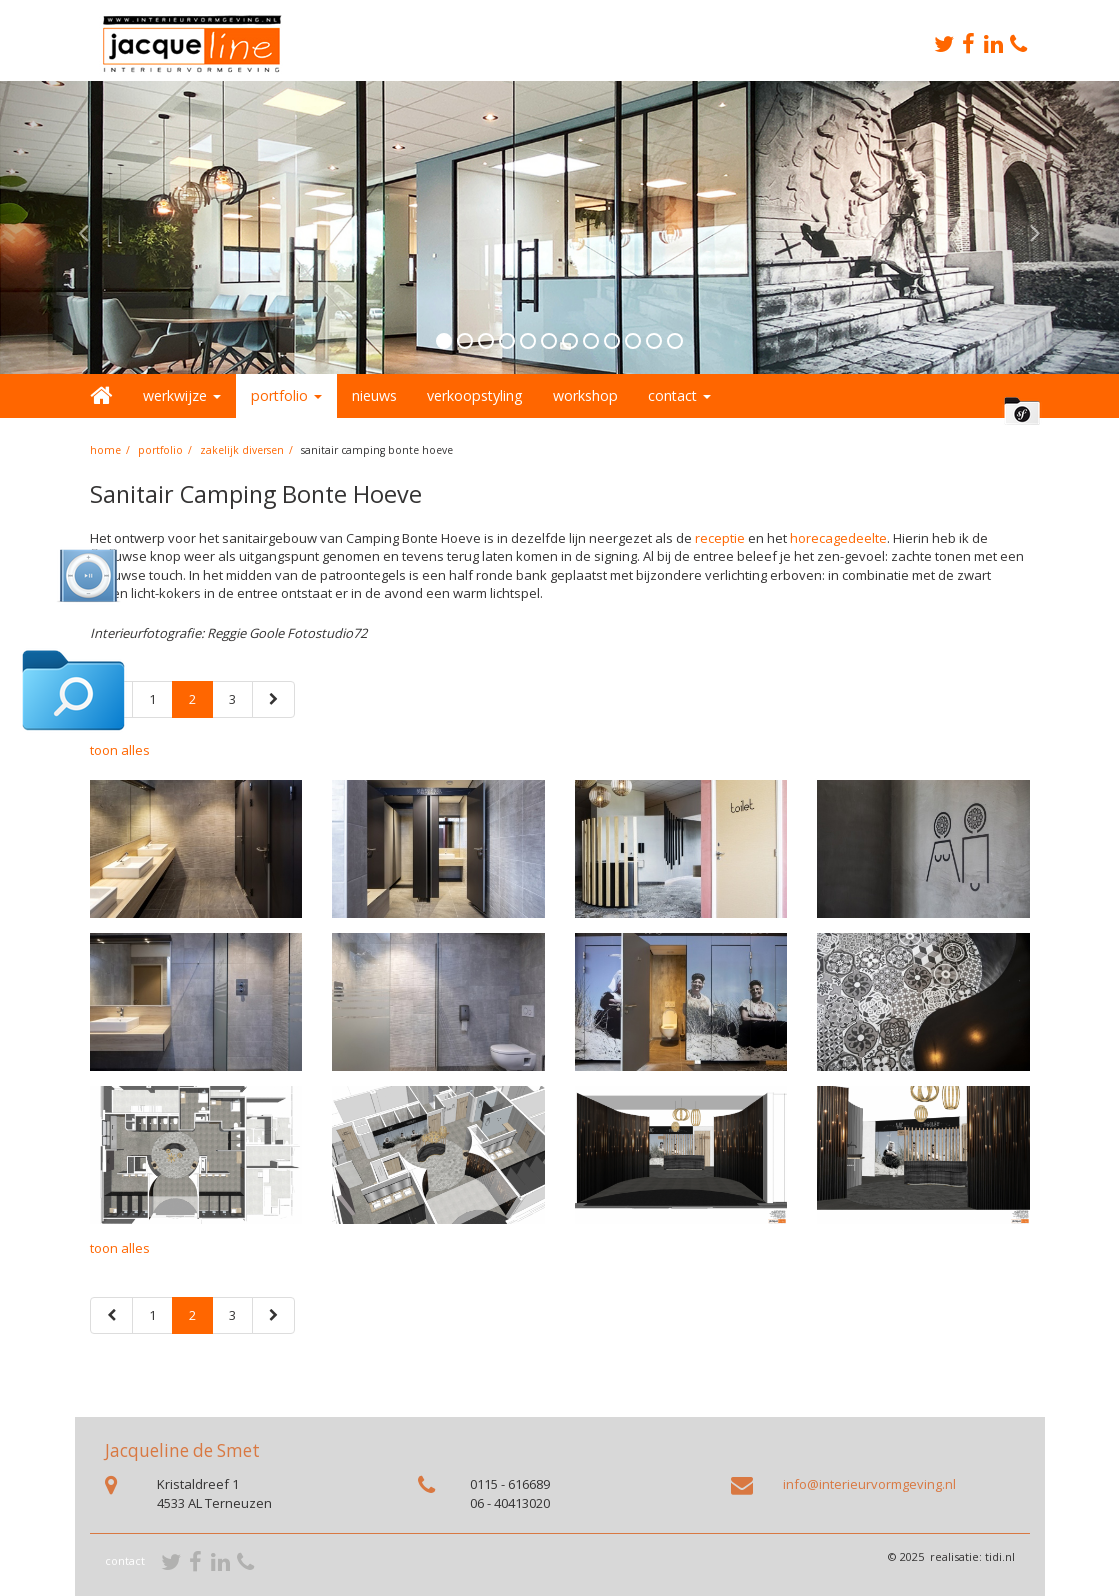  I want to click on search within folder contents, so click(73, 693).